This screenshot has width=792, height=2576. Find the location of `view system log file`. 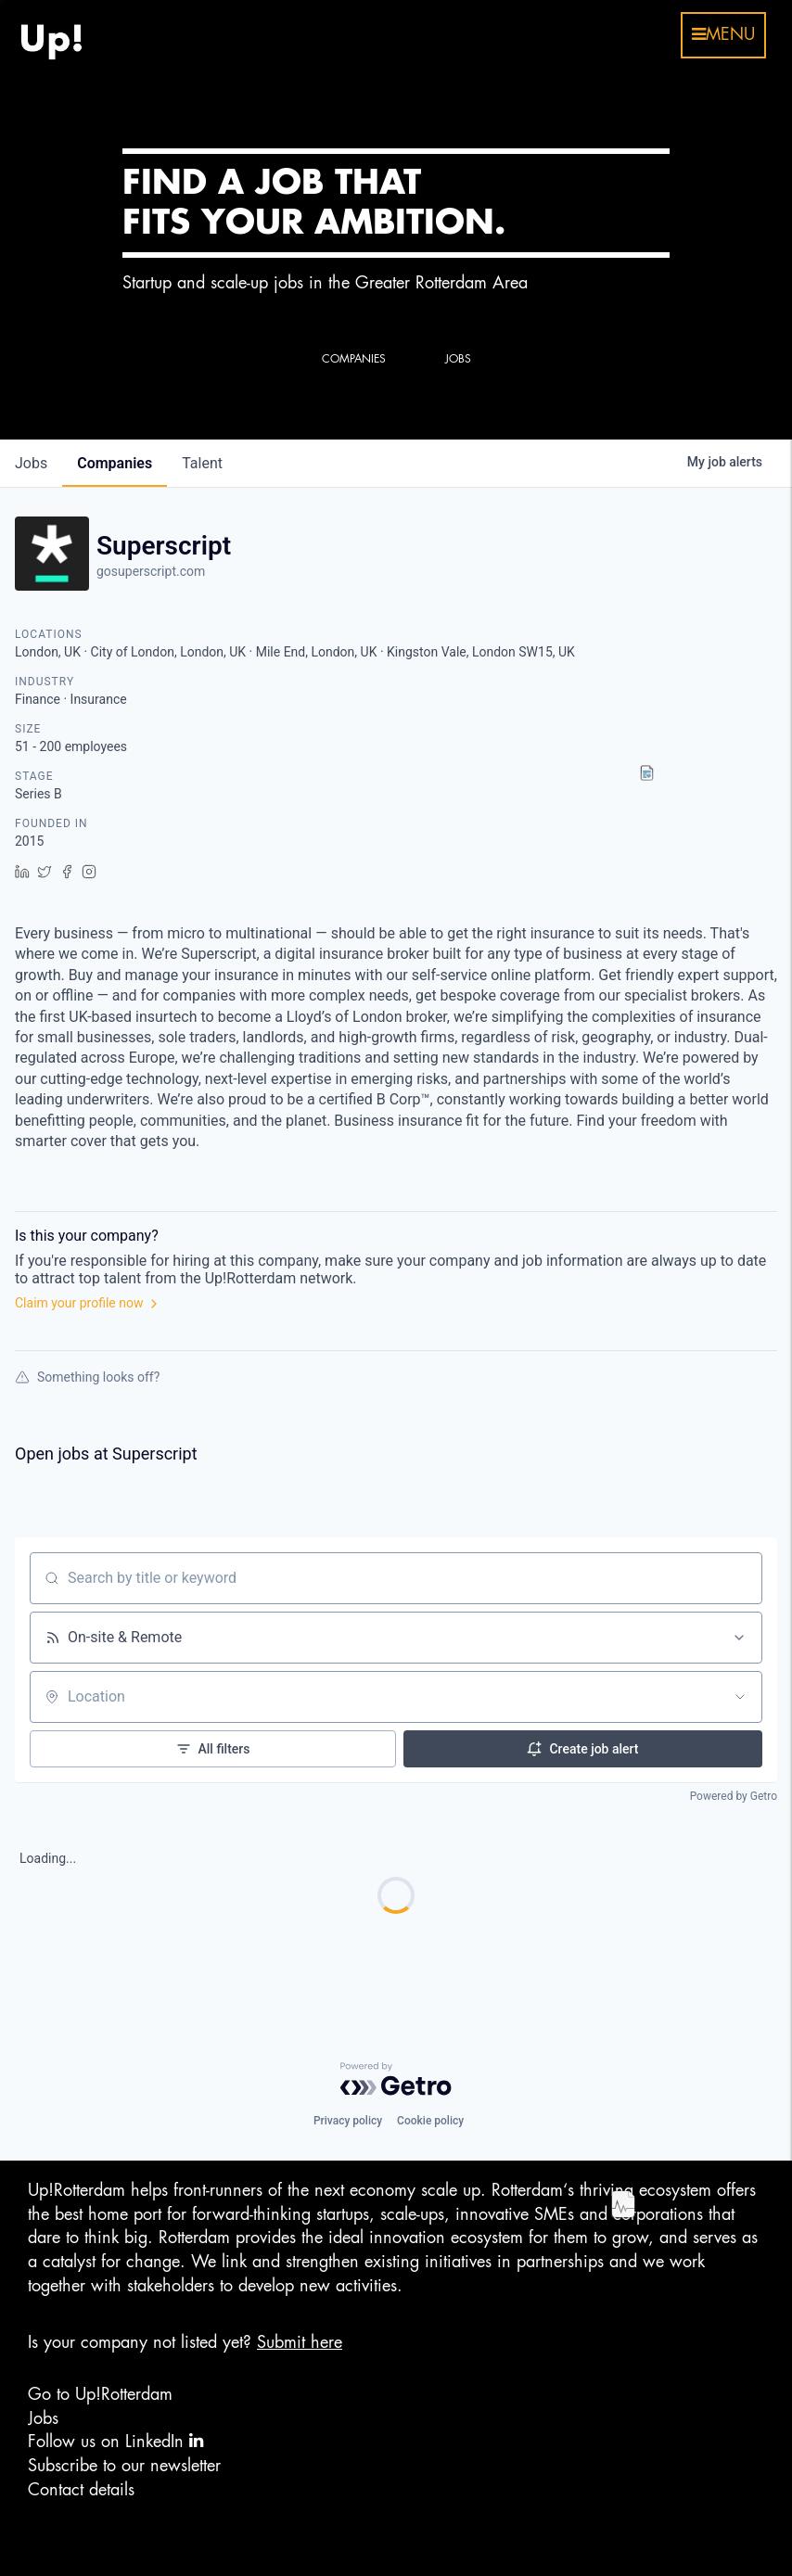

view system log file is located at coordinates (623, 2204).